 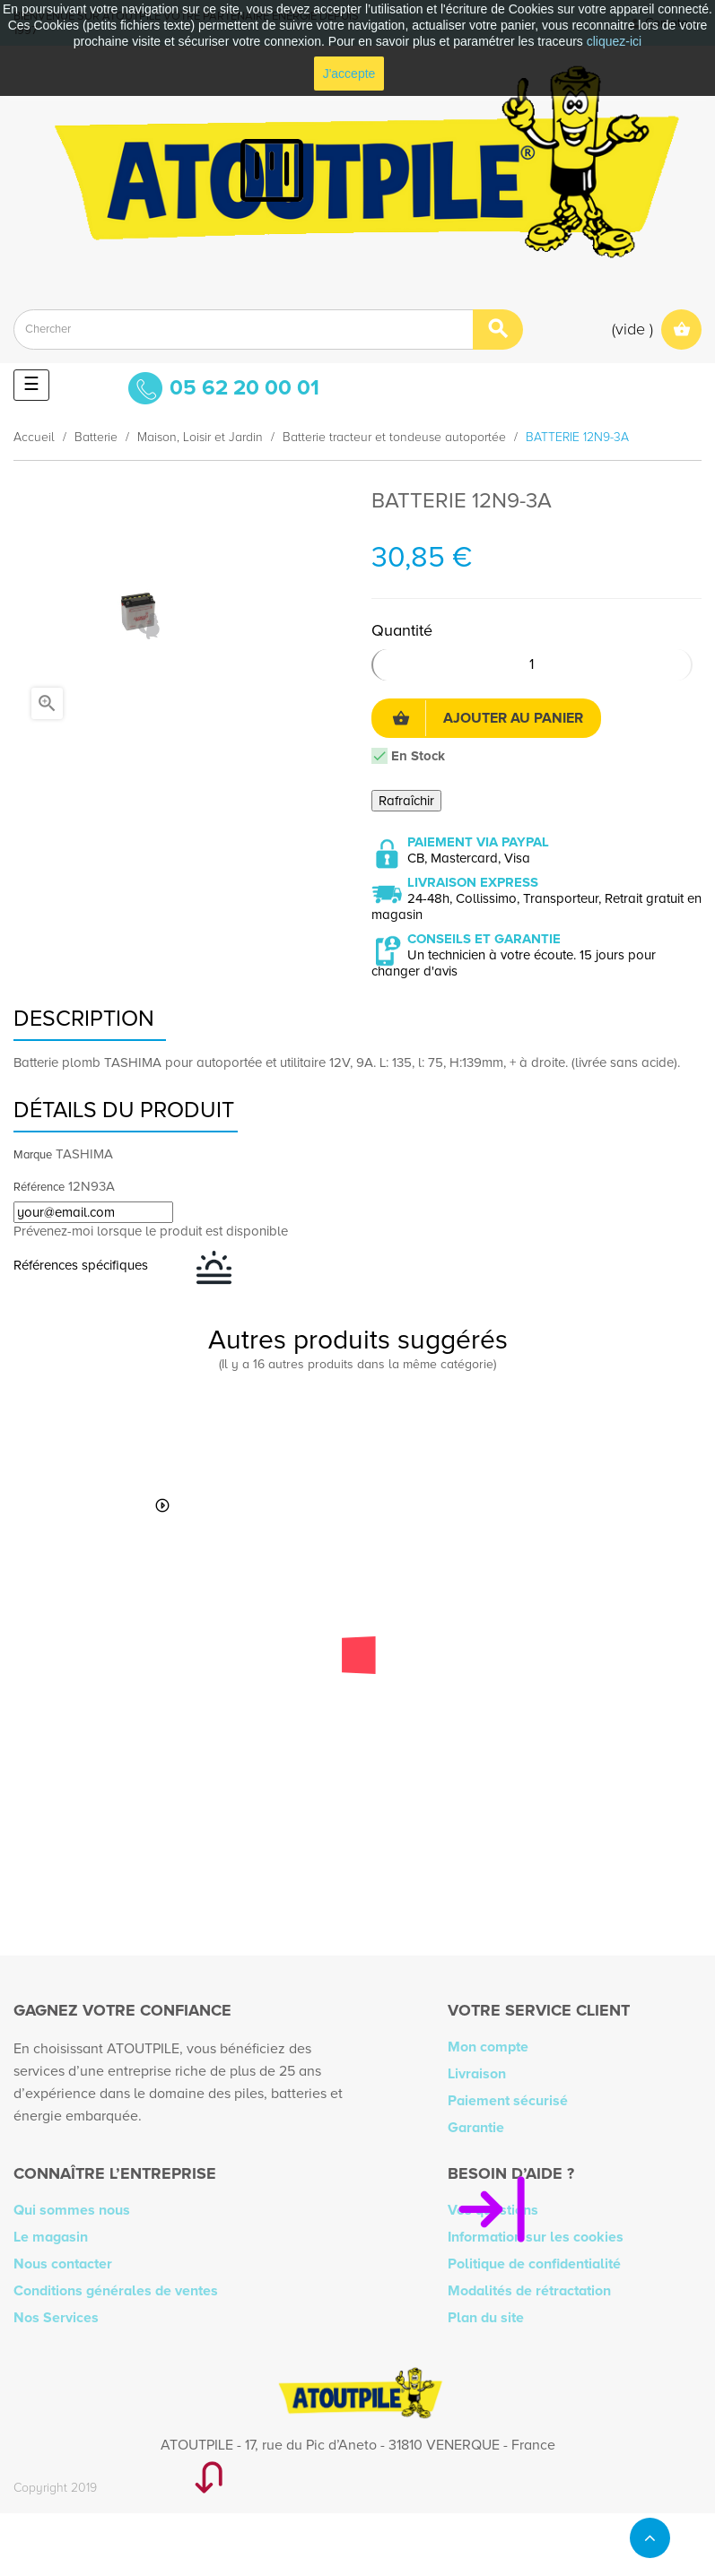 I want to click on collapse sidebar or panel to the right, so click(x=492, y=2209).